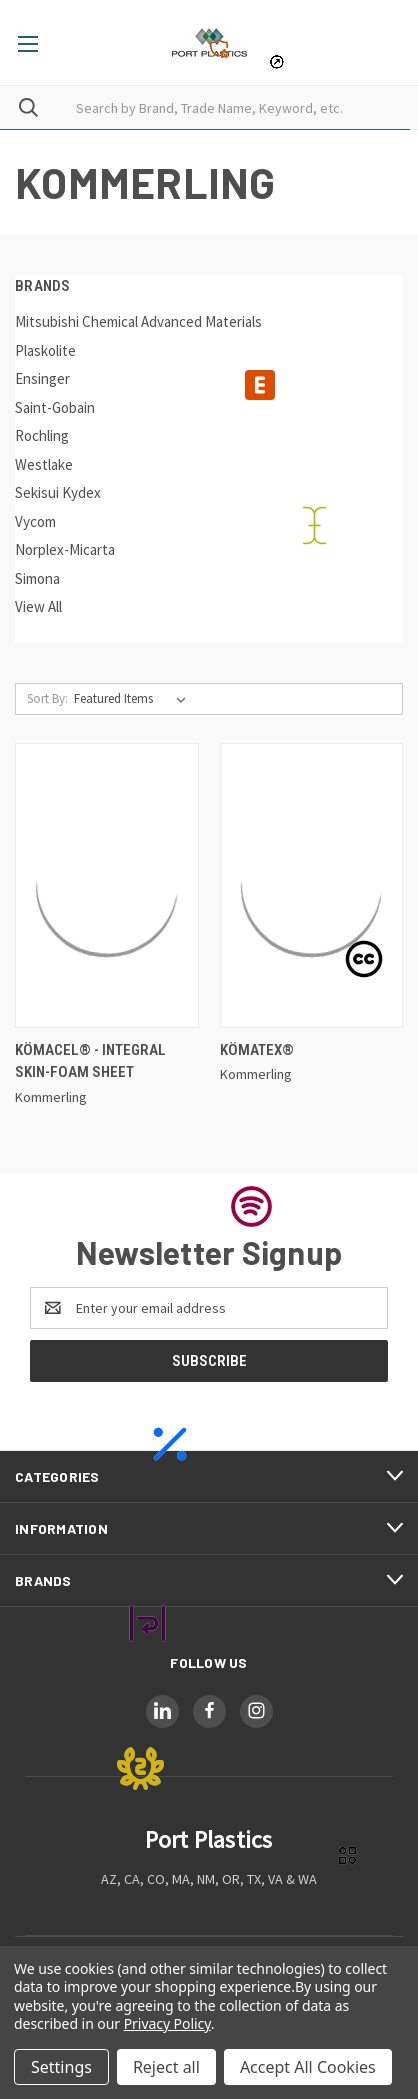  Describe the element at coordinates (140, 1768) in the screenshot. I see `indicates second place ranking or achievement` at that location.